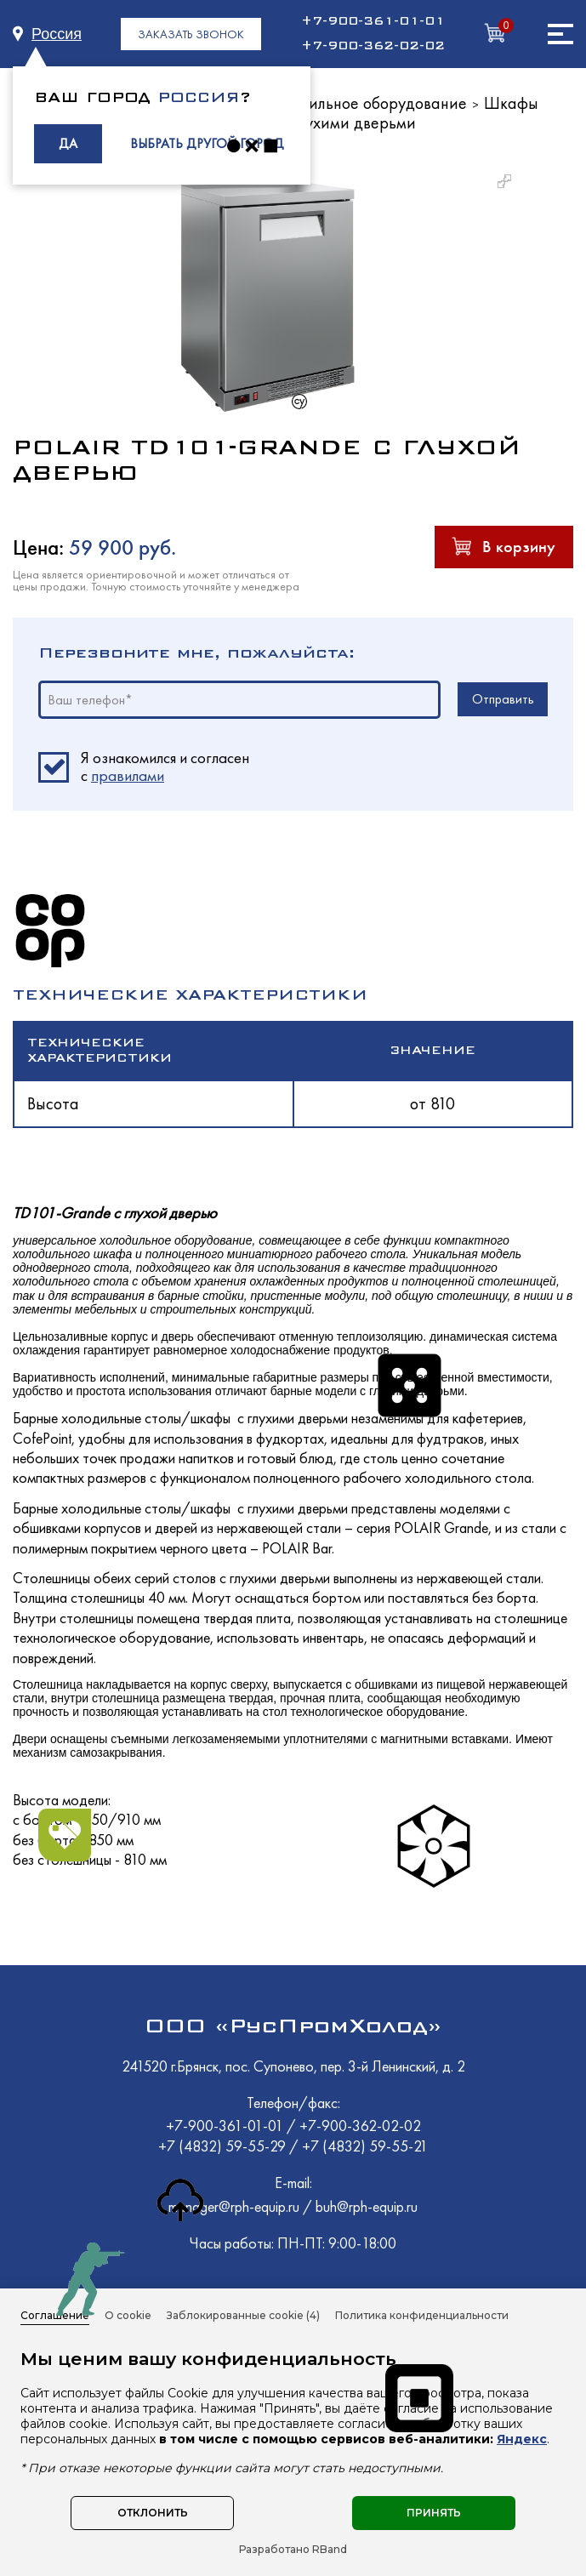  I want to click on visit the noun project website, so click(252, 145).